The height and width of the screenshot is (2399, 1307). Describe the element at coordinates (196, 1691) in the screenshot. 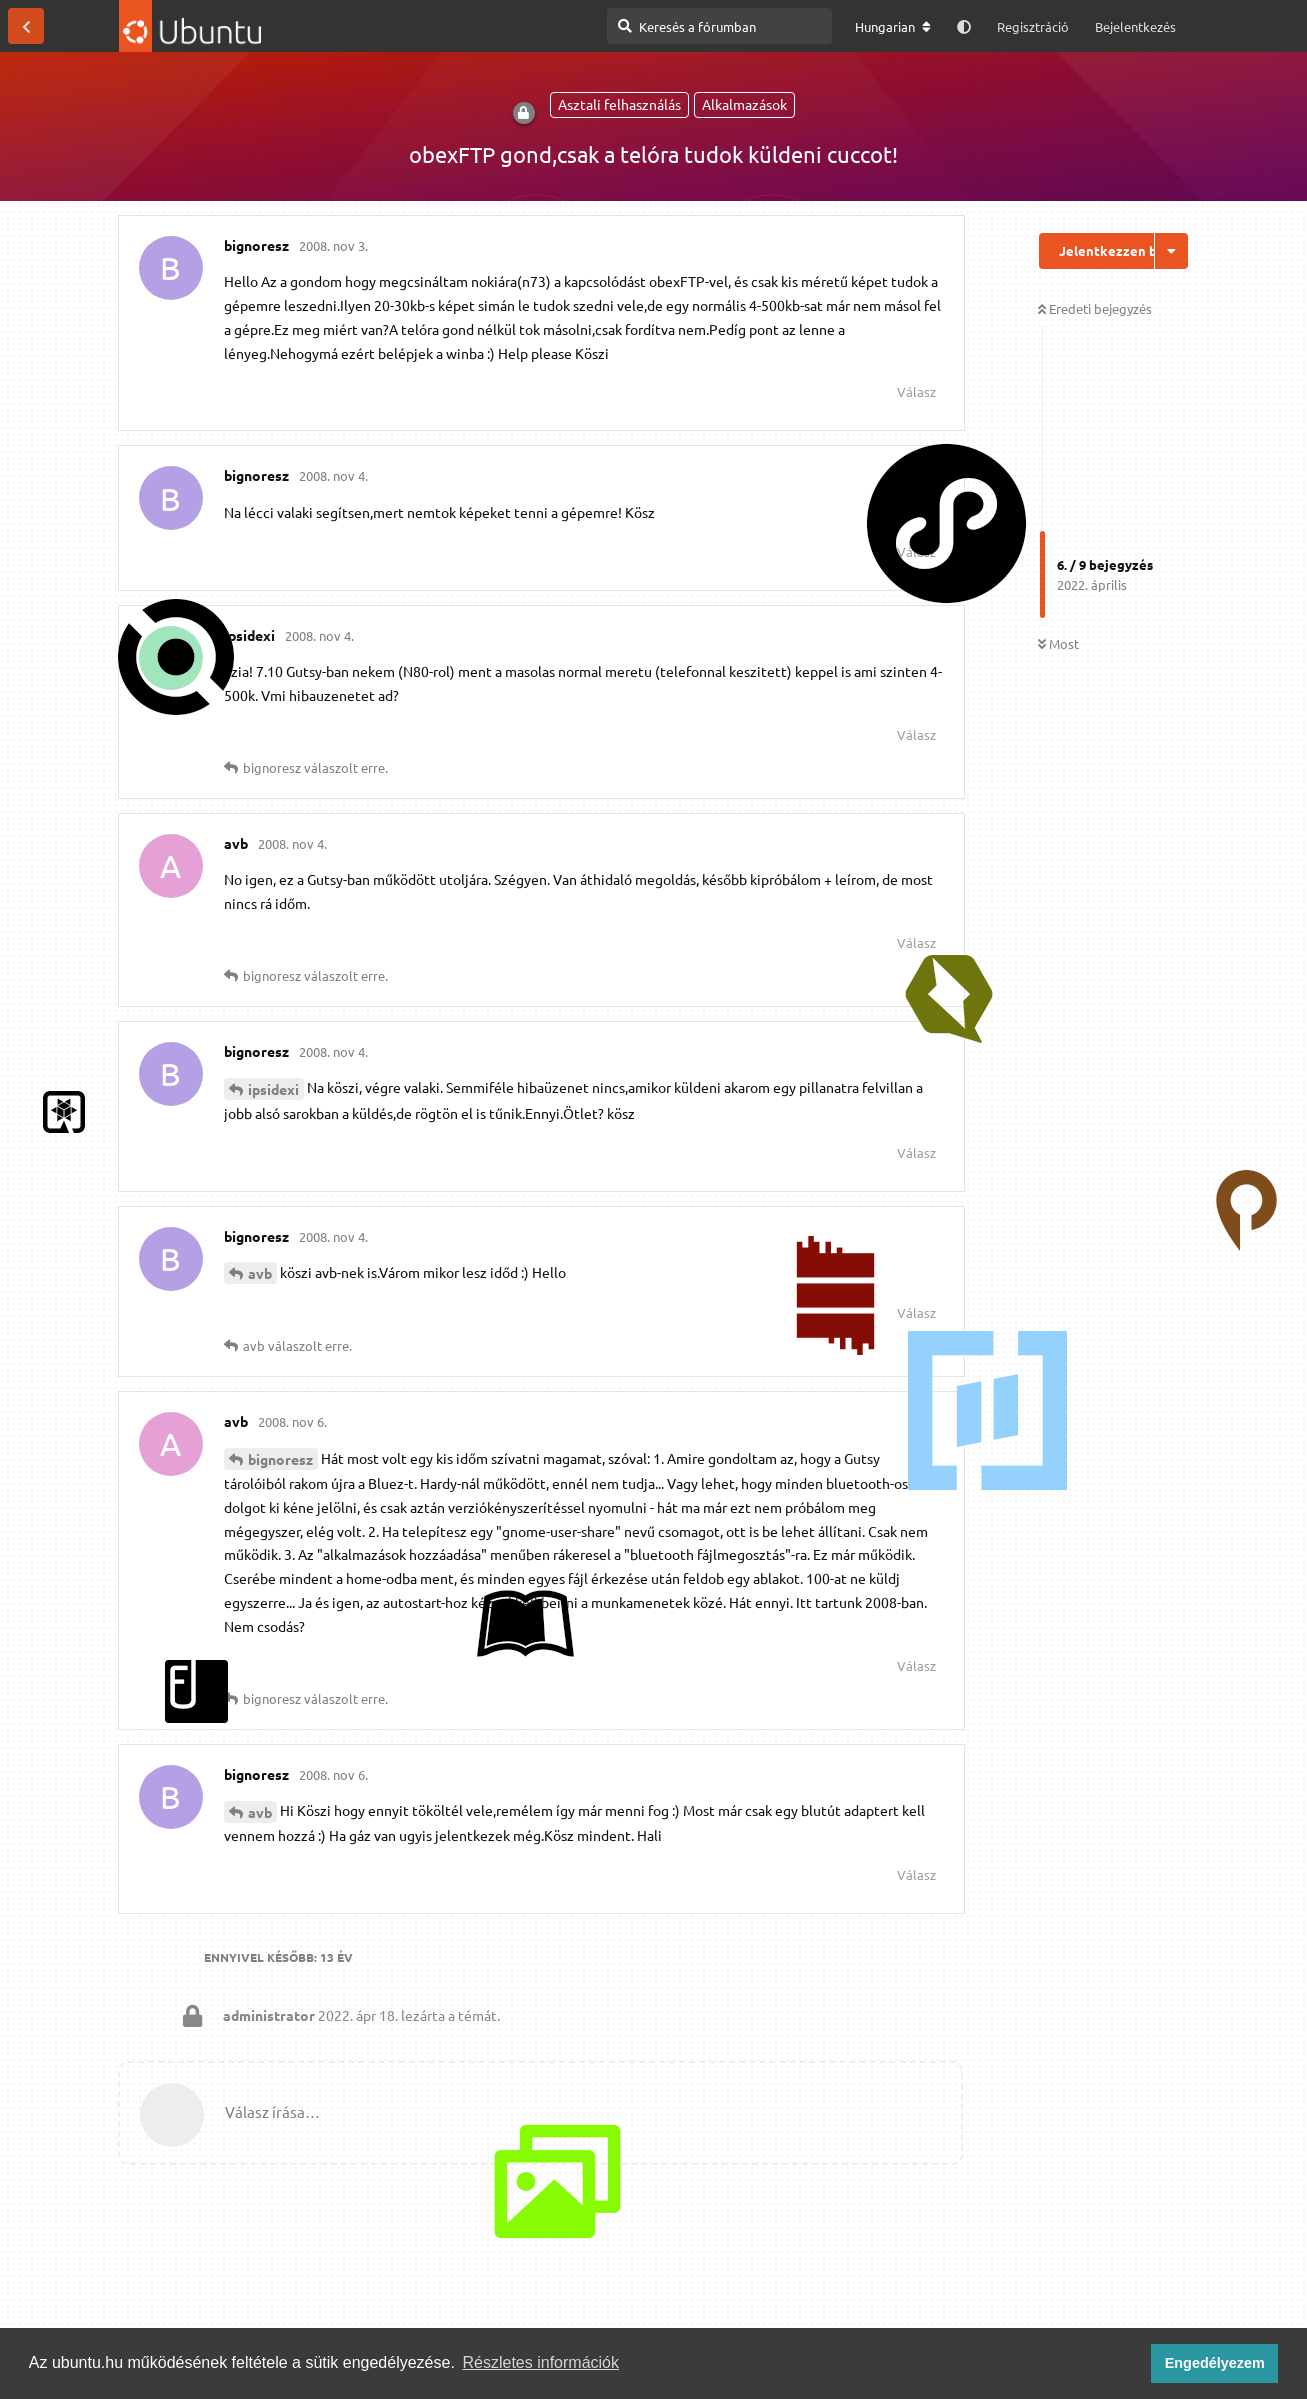

I see `open the Fyle expense management app` at that location.